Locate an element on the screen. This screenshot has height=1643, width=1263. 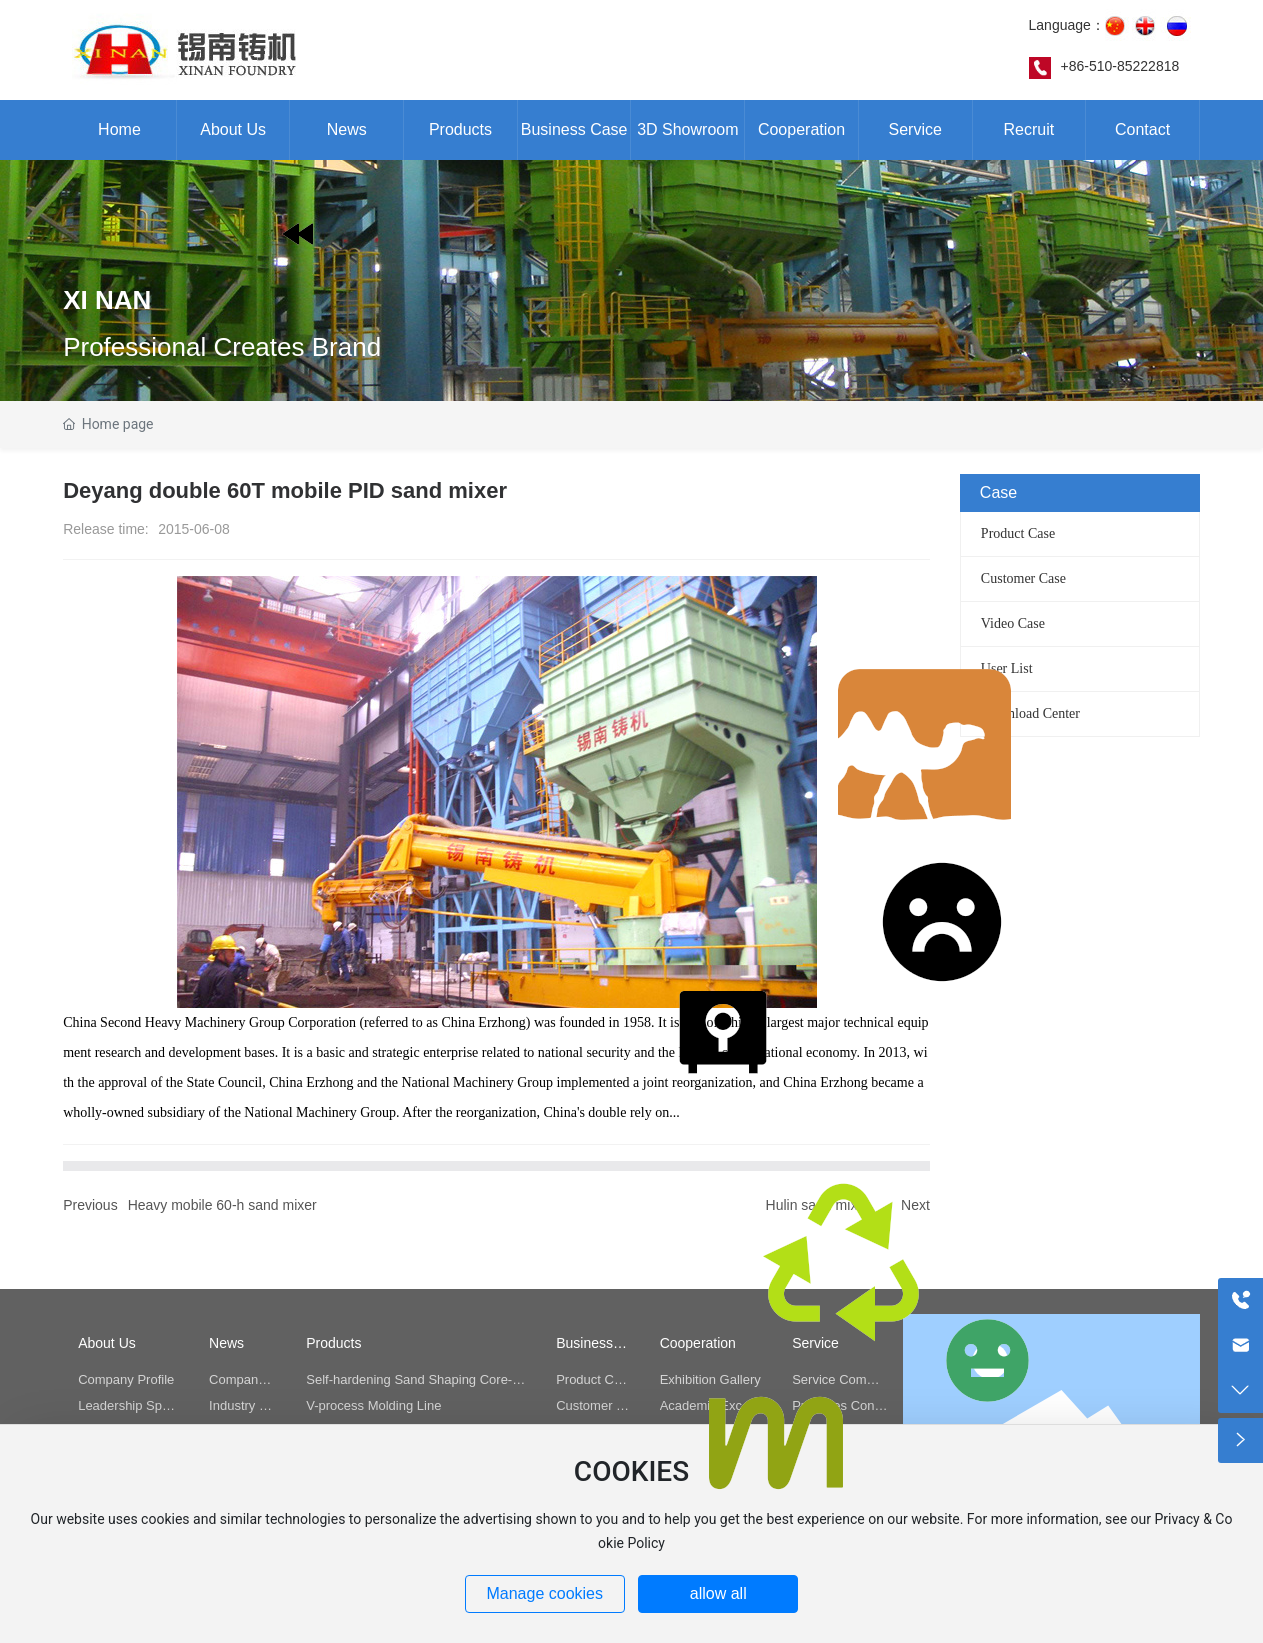
access secure storage or vault is located at coordinates (723, 1030).